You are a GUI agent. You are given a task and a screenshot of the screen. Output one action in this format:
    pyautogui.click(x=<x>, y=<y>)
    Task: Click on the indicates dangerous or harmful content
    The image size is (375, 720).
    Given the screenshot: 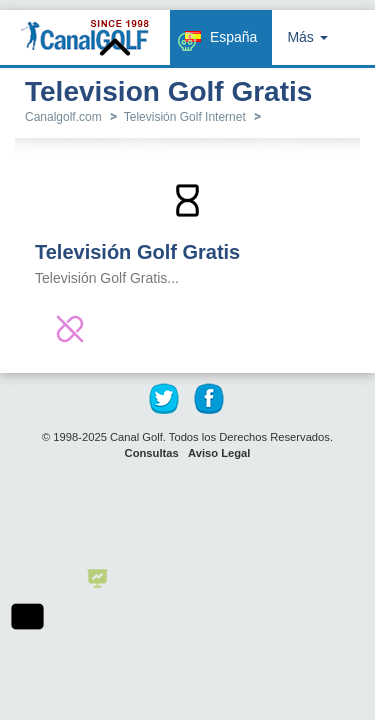 What is the action you would take?
    pyautogui.click(x=187, y=42)
    